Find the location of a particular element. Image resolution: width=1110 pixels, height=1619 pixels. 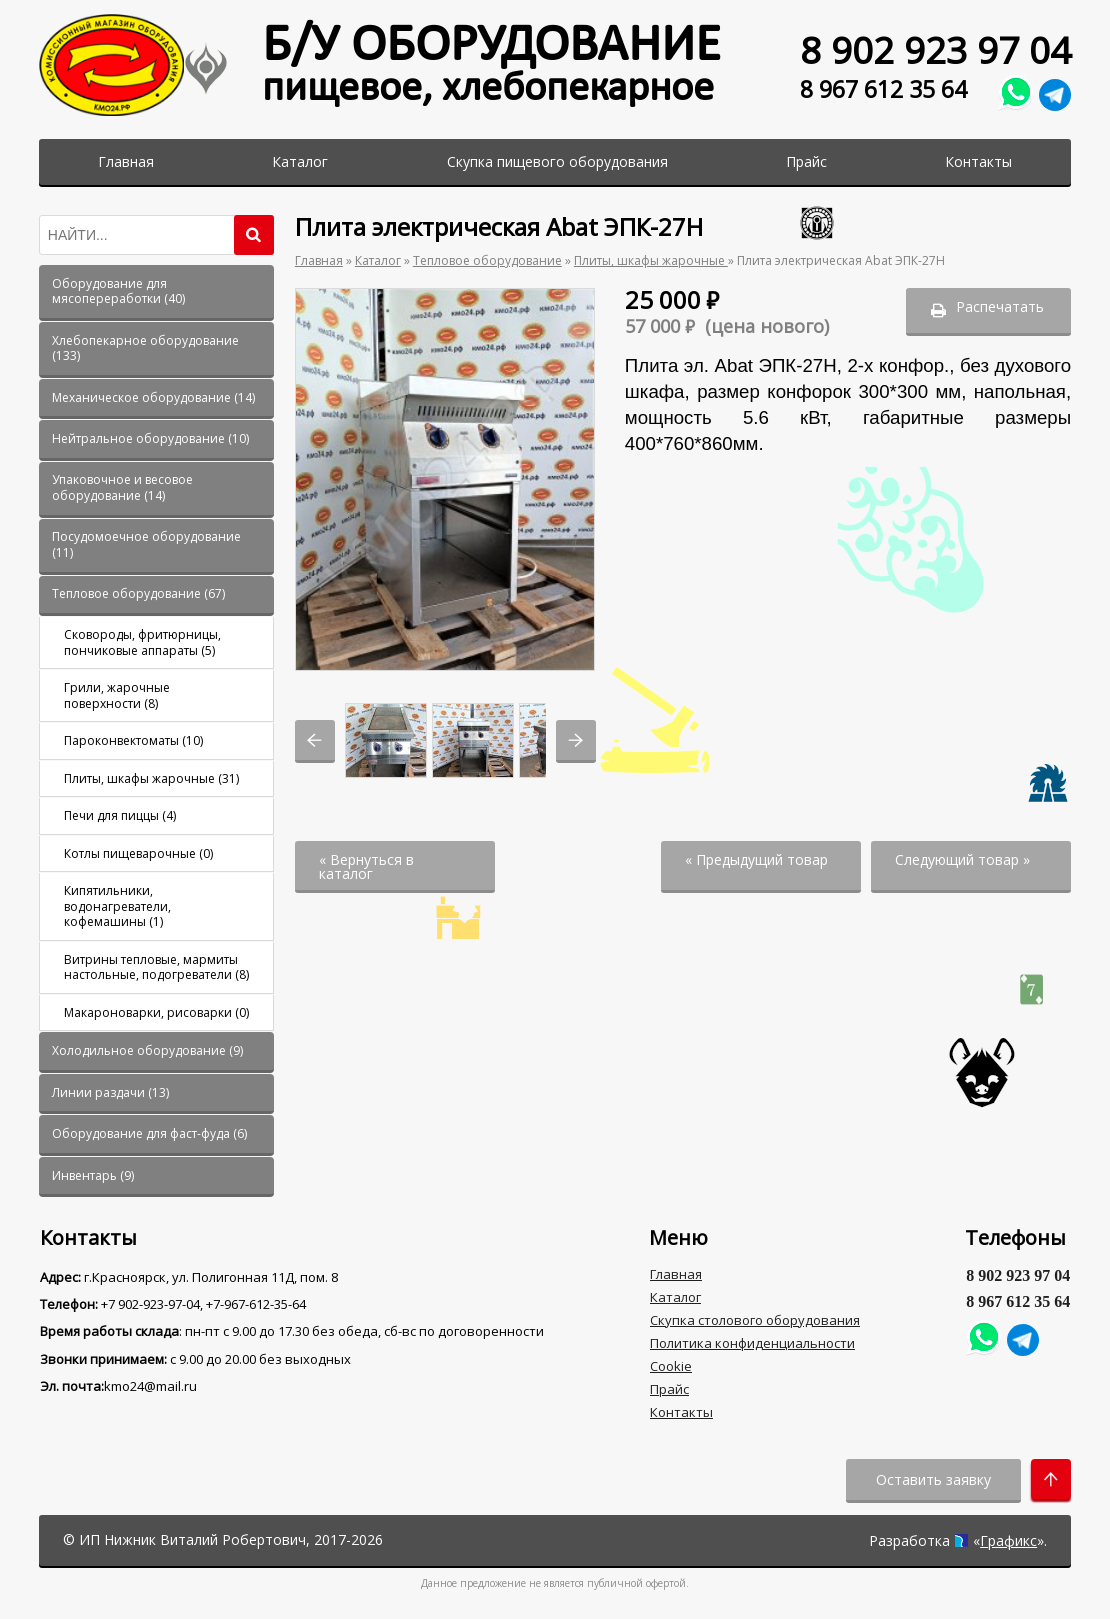

cast a fireball spell or ability is located at coordinates (910, 539).